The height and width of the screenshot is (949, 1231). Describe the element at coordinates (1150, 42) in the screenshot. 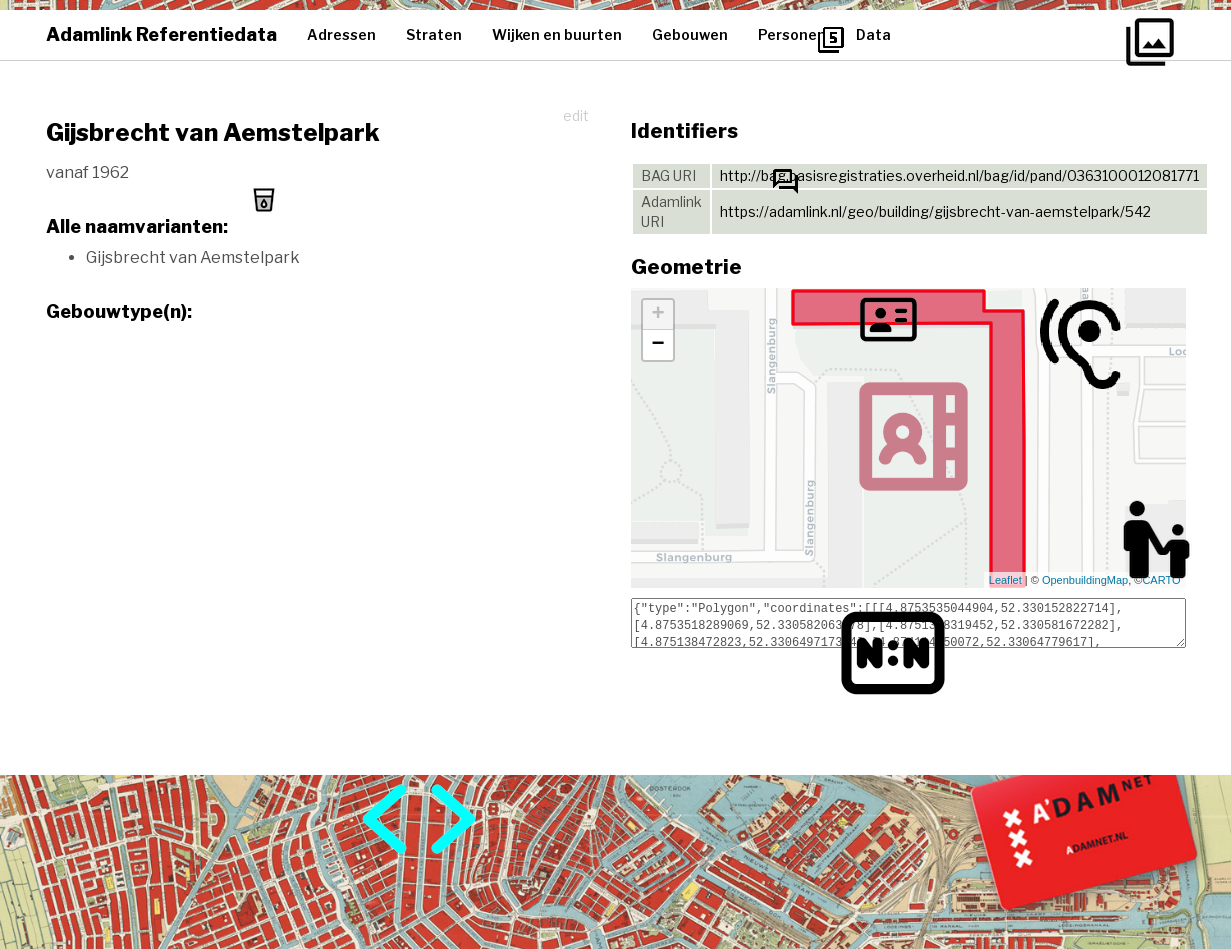

I see `filter or sort images in a gallery` at that location.